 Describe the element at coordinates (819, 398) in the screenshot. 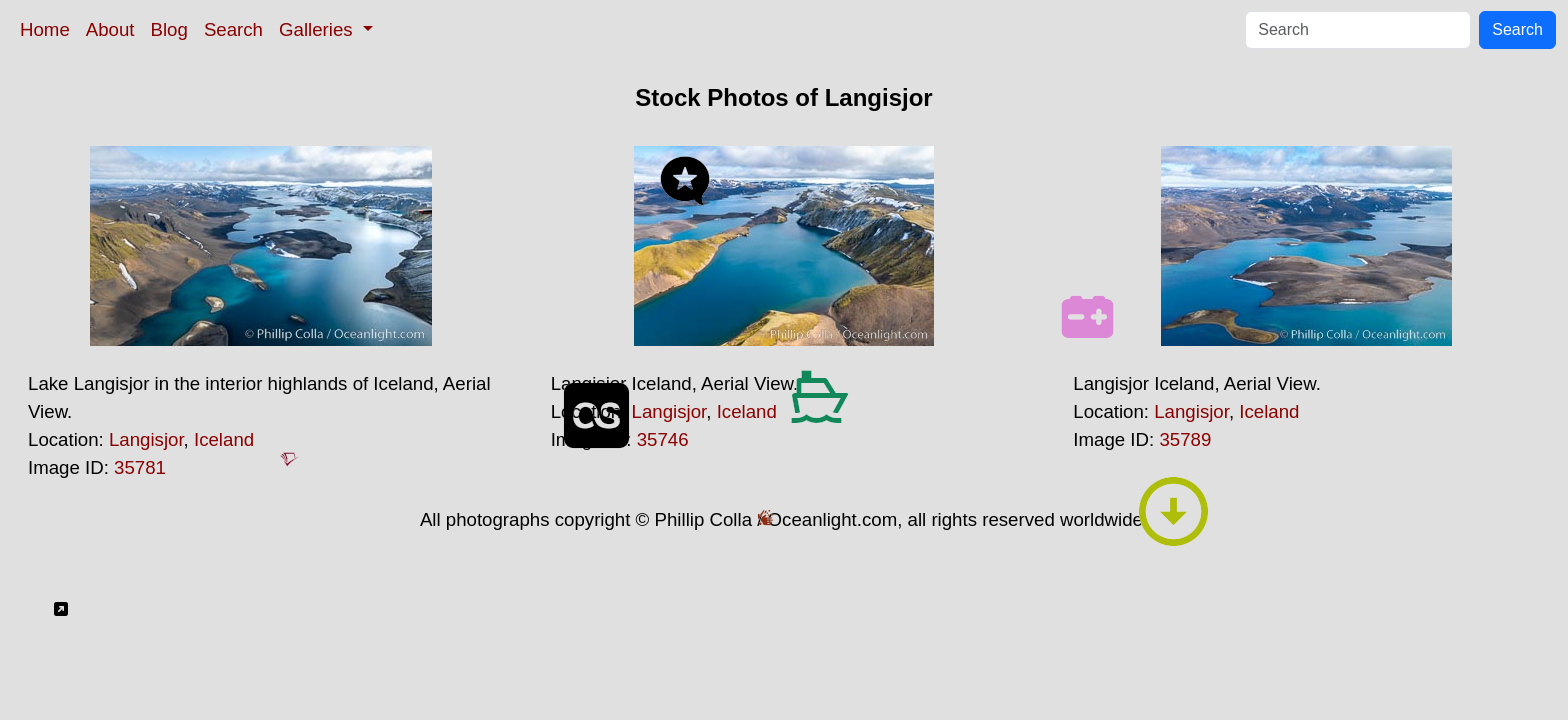

I see `view nearby ports or maritime locations` at that location.